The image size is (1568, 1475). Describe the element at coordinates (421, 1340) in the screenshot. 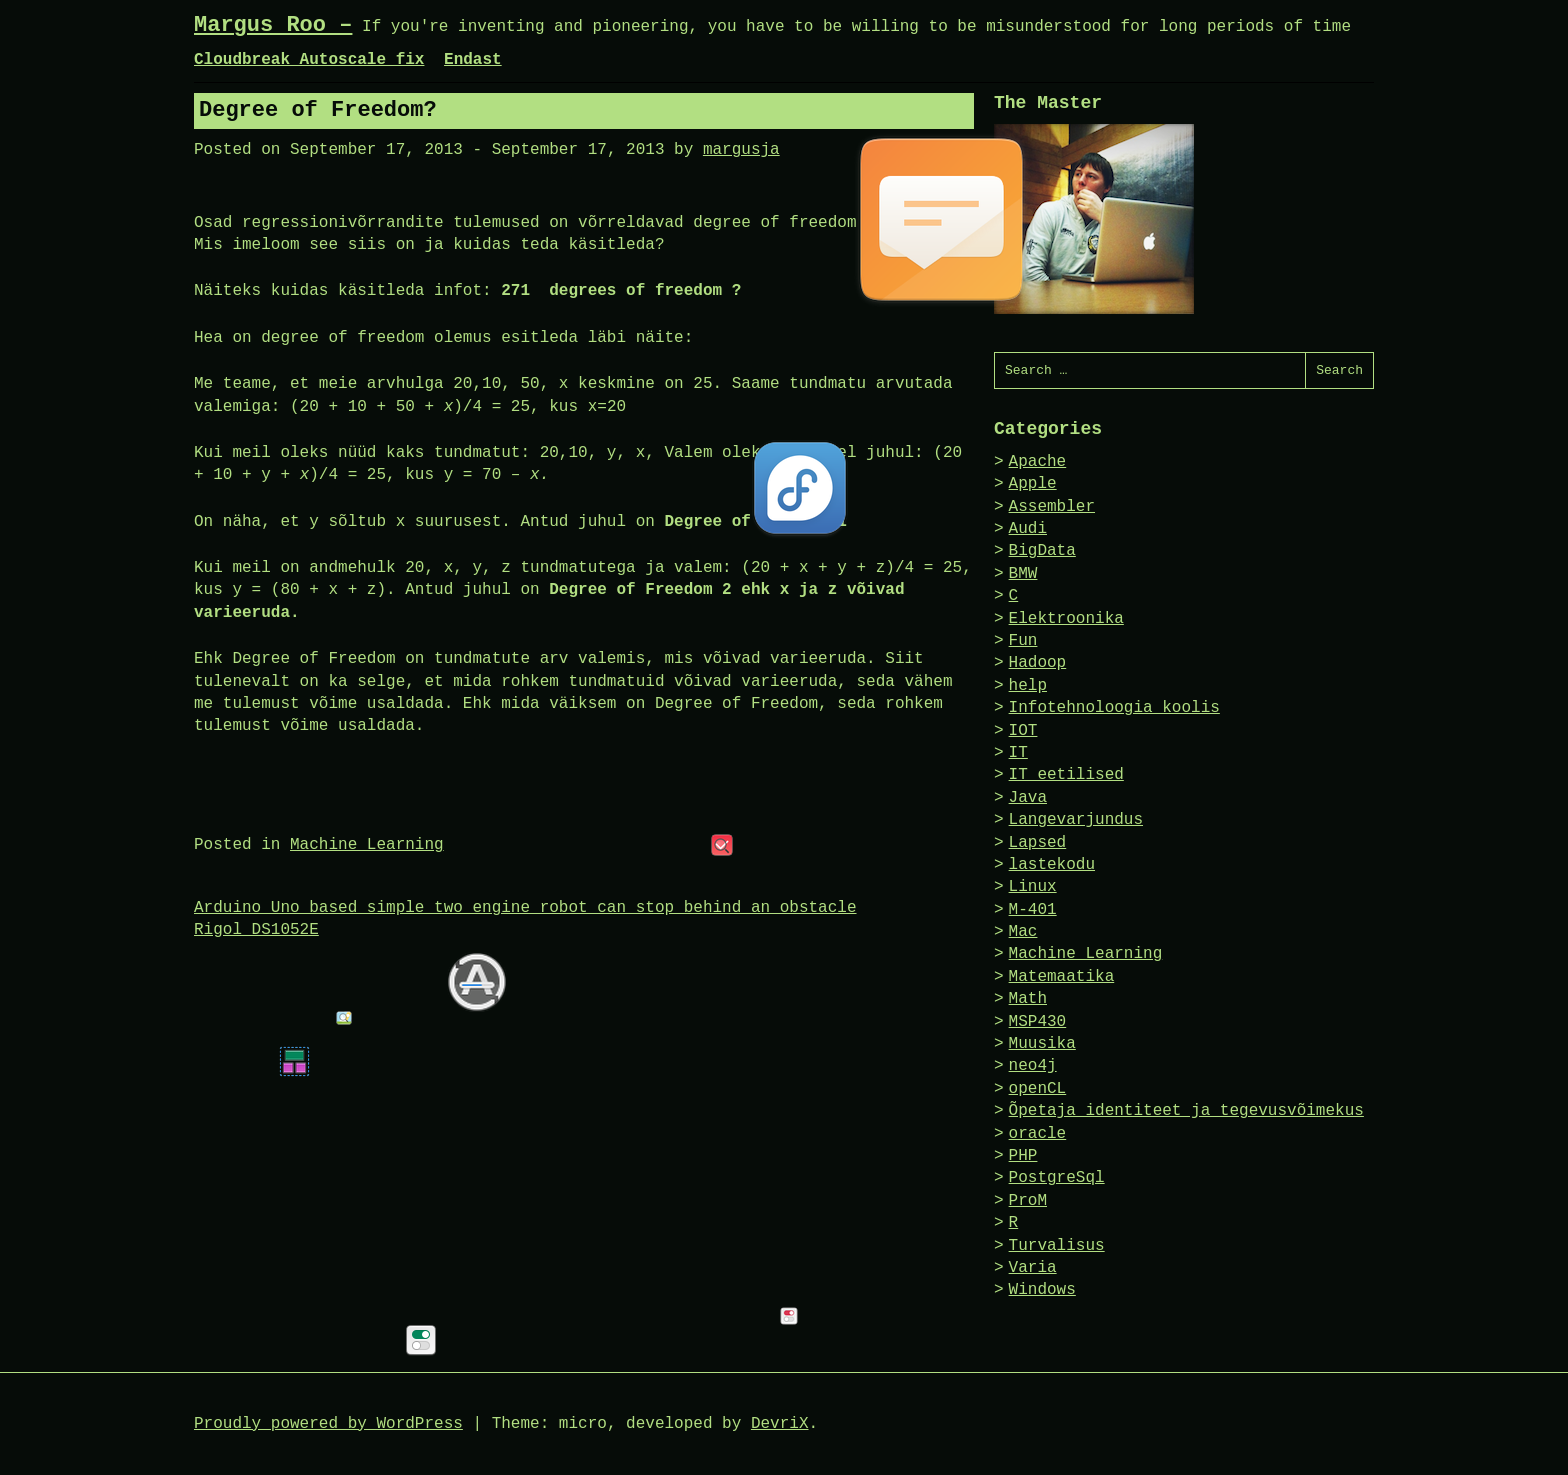

I see `open system tweaks or settings customization` at that location.